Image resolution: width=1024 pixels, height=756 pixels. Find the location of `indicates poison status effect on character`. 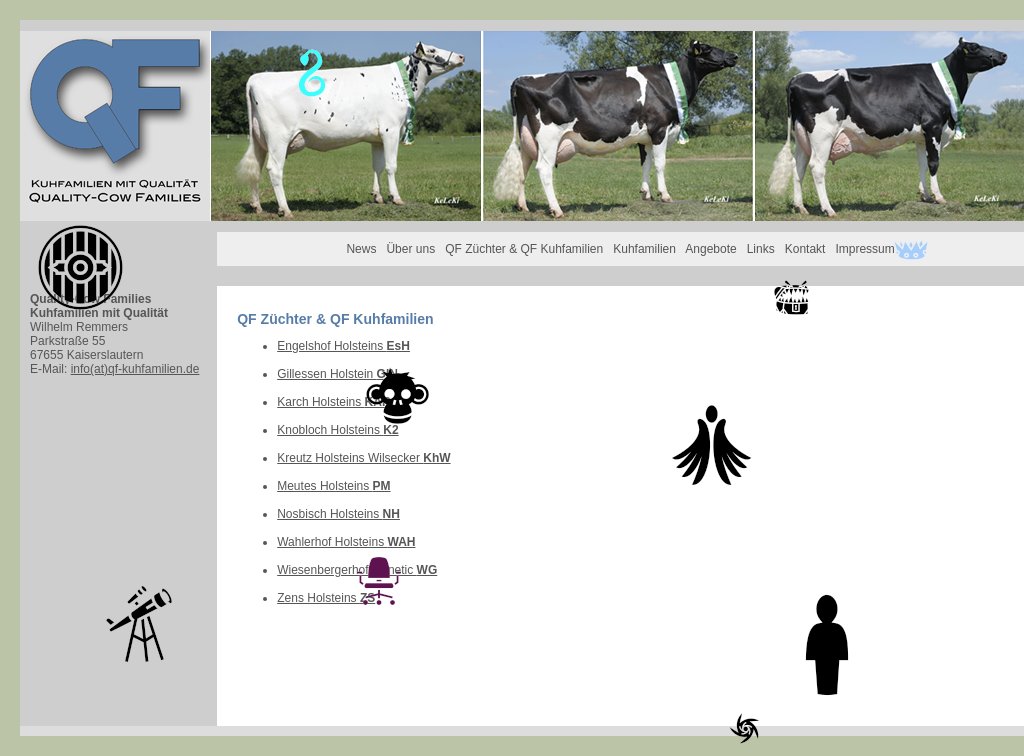

indicates poison status effect on character is located at coordinates (312, 73).